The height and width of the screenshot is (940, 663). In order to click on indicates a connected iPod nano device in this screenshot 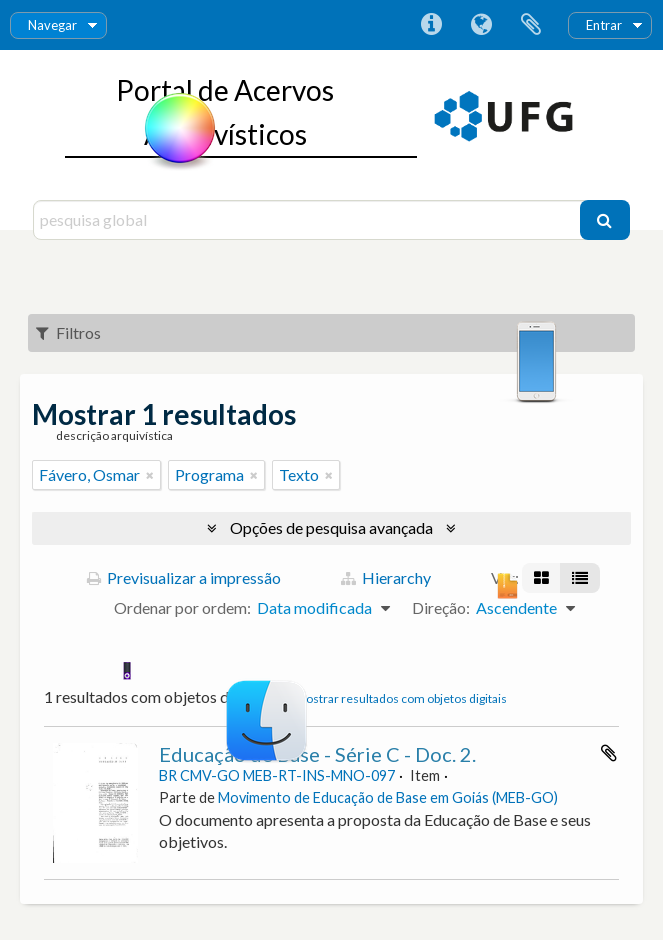, I will do `click(127, 671)`.